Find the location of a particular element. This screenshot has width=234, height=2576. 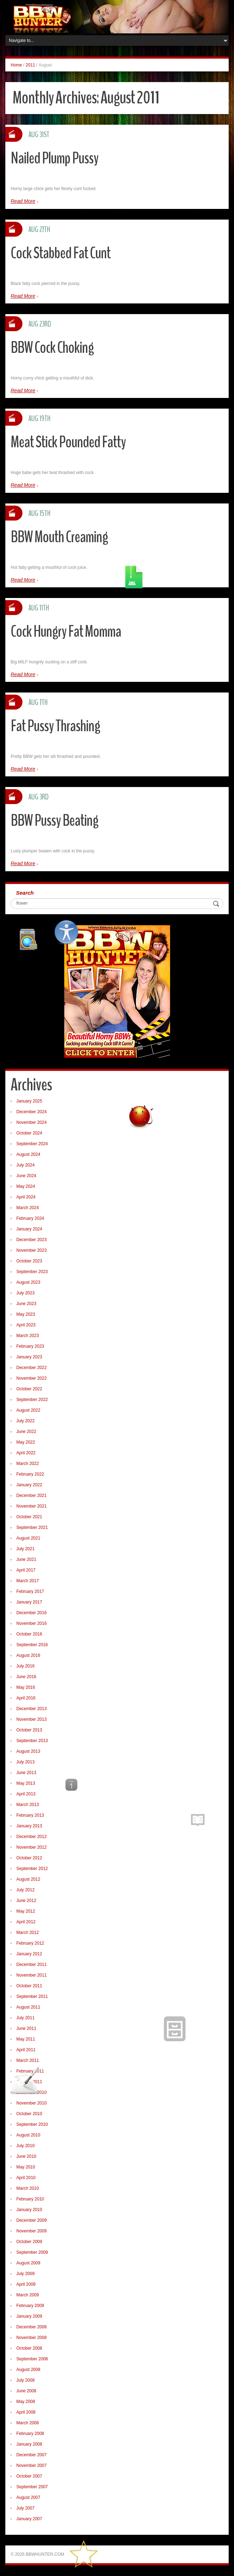

android application package file (APK) is located at coordinates (134, 577).